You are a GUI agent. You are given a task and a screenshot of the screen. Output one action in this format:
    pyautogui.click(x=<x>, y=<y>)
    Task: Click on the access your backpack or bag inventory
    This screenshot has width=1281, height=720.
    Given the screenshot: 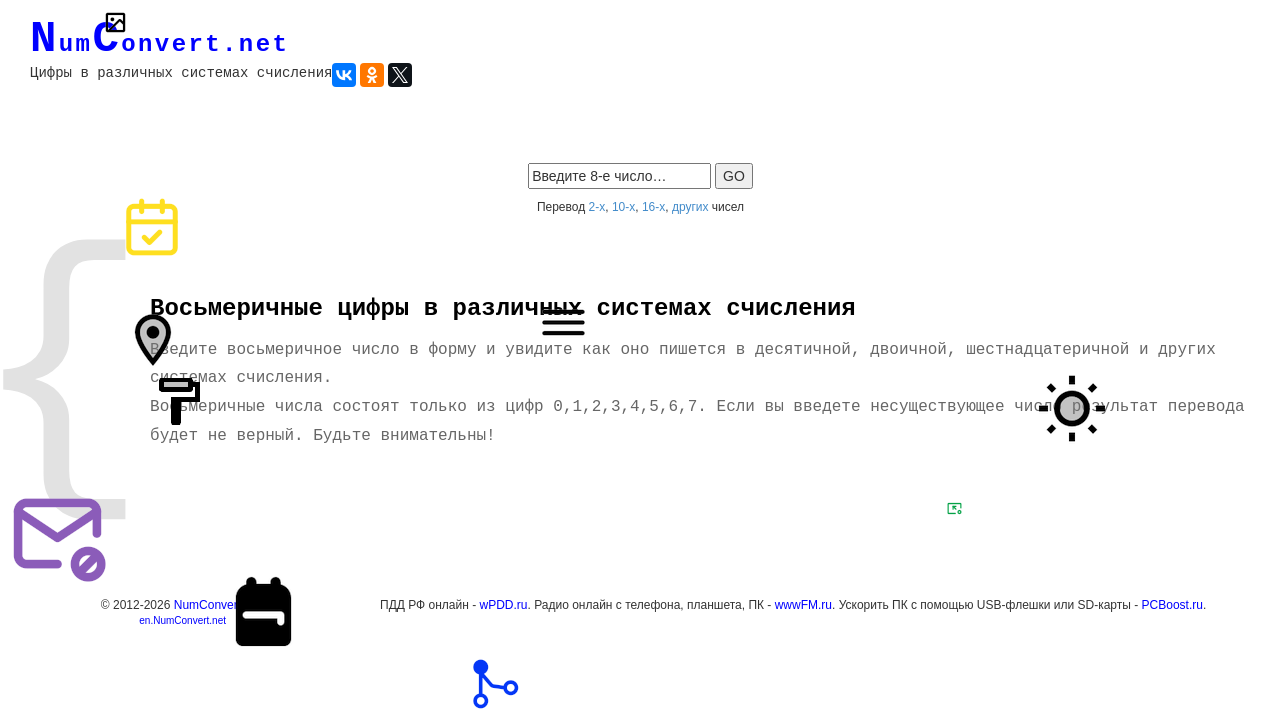 What is the action you would take?
    pyautogui.click(x=263, y=611)
    